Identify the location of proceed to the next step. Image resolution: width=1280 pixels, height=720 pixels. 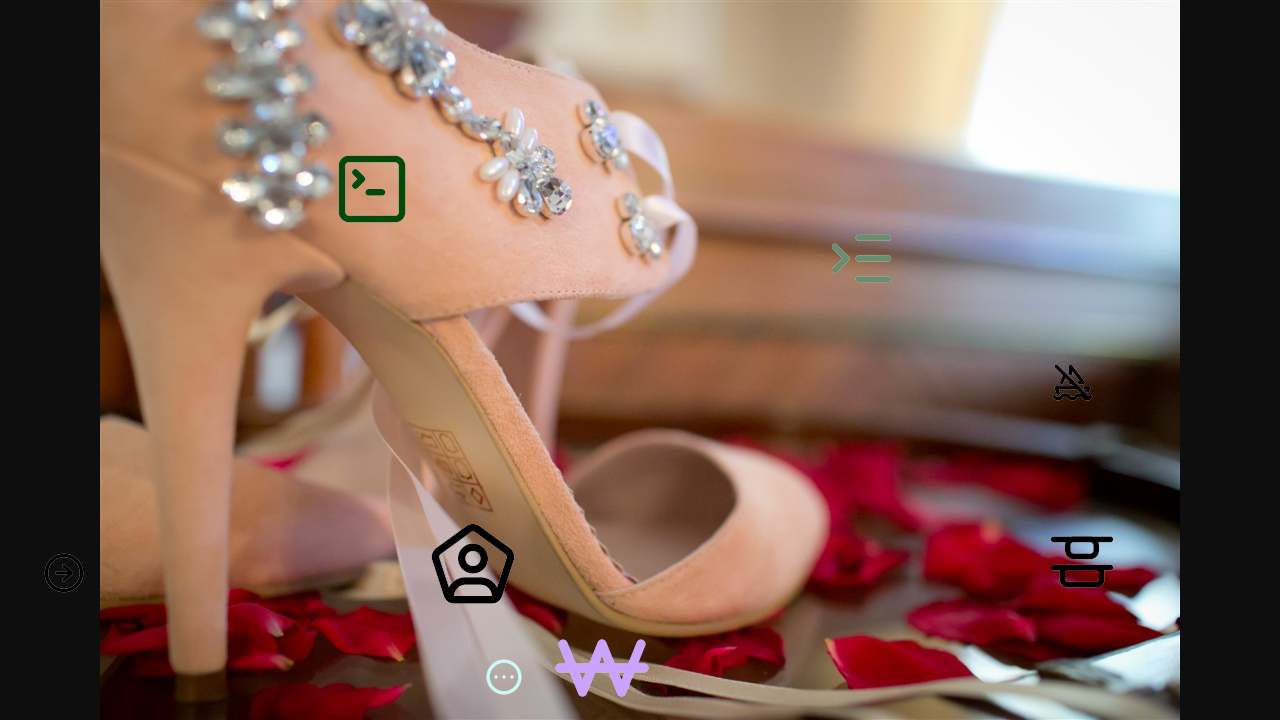
(64, 573).